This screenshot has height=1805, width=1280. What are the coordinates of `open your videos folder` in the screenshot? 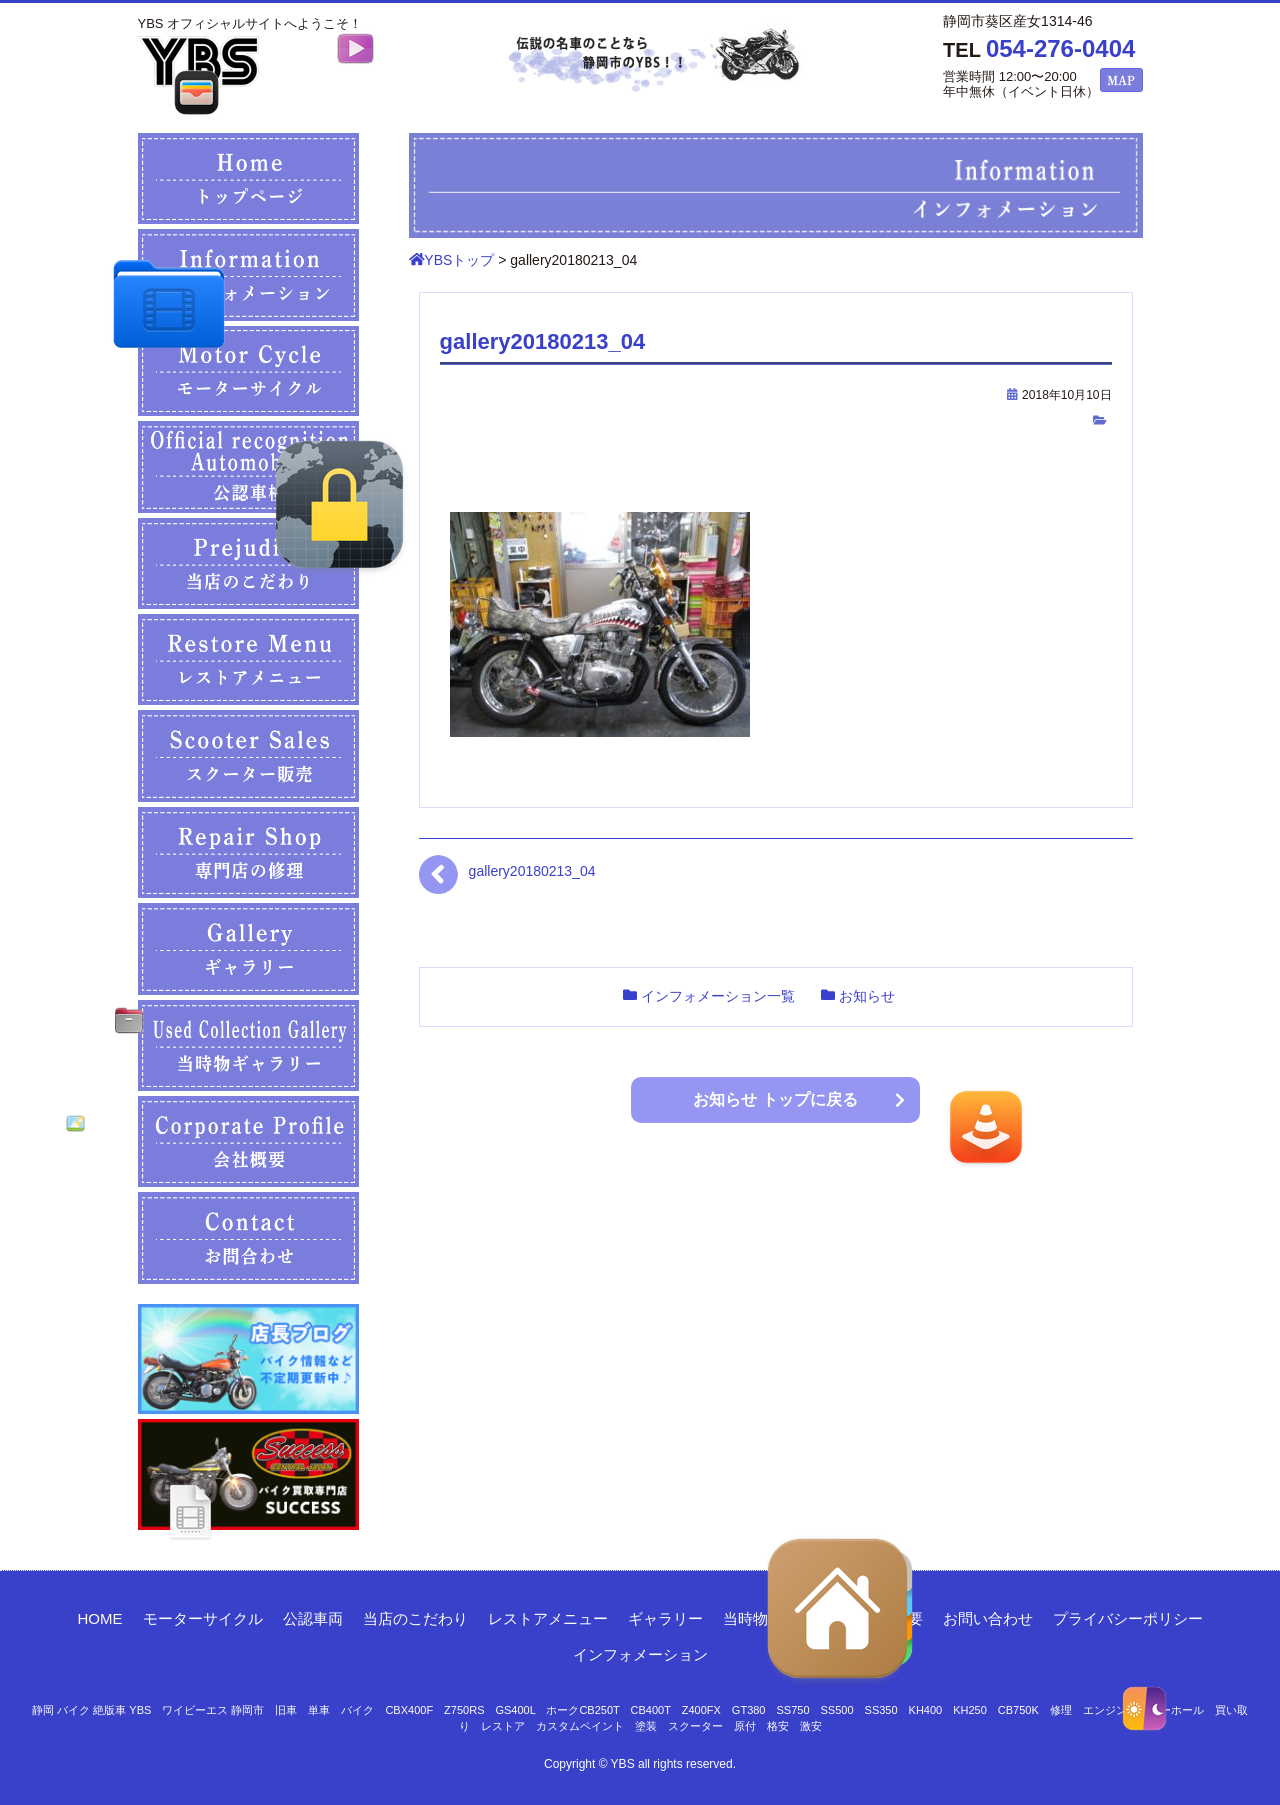 It's located at (169, 304).